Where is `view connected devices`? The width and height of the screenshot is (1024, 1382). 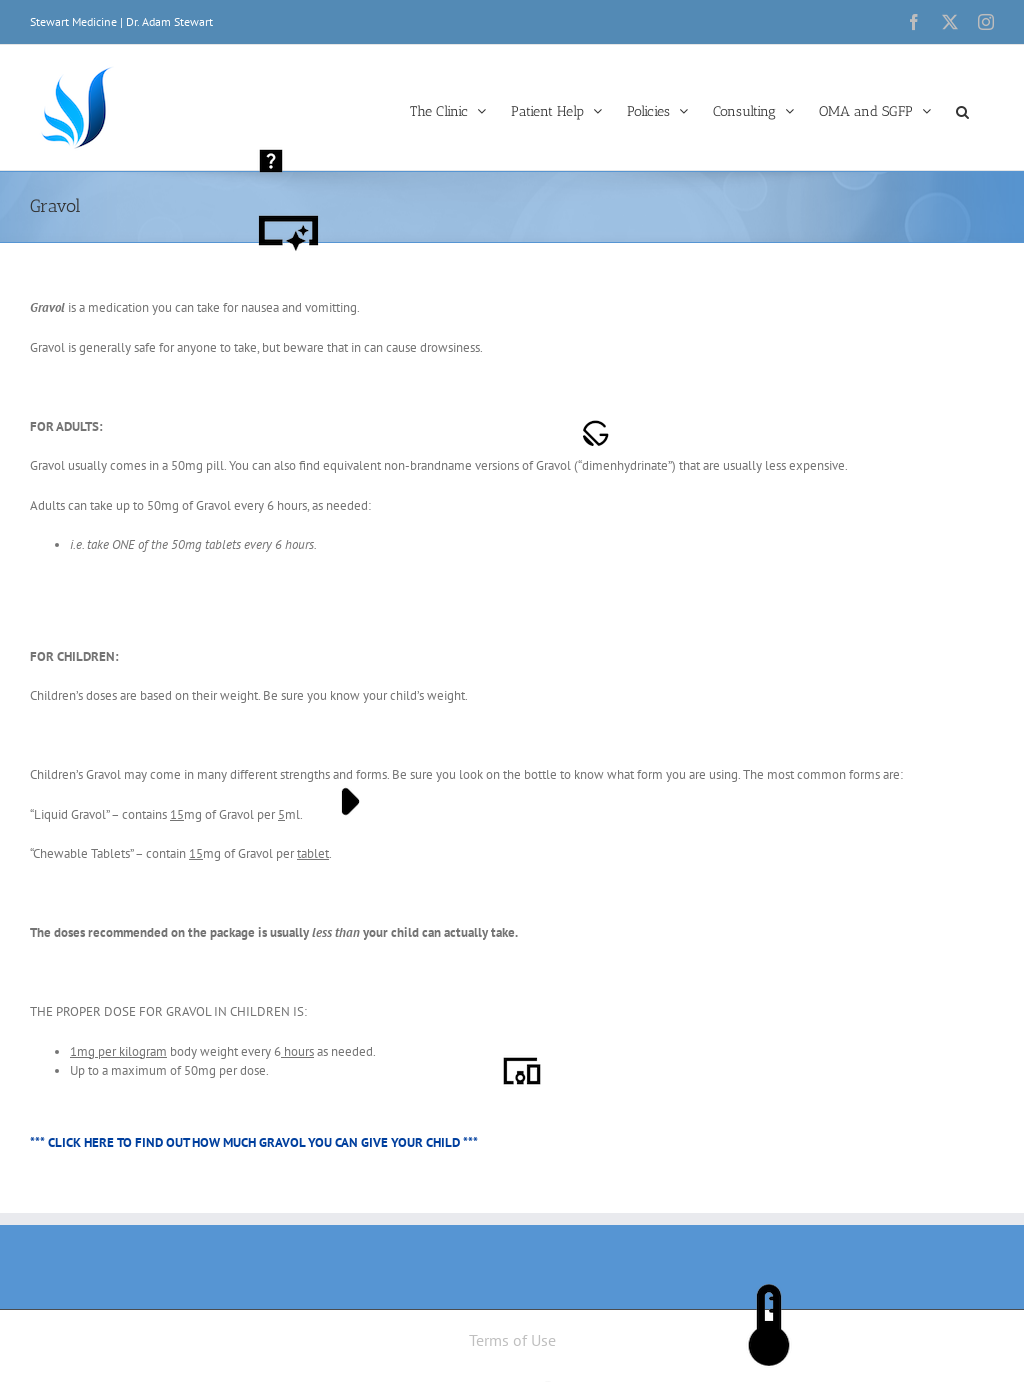 view connected devices is located at coordinates (522, 1071).